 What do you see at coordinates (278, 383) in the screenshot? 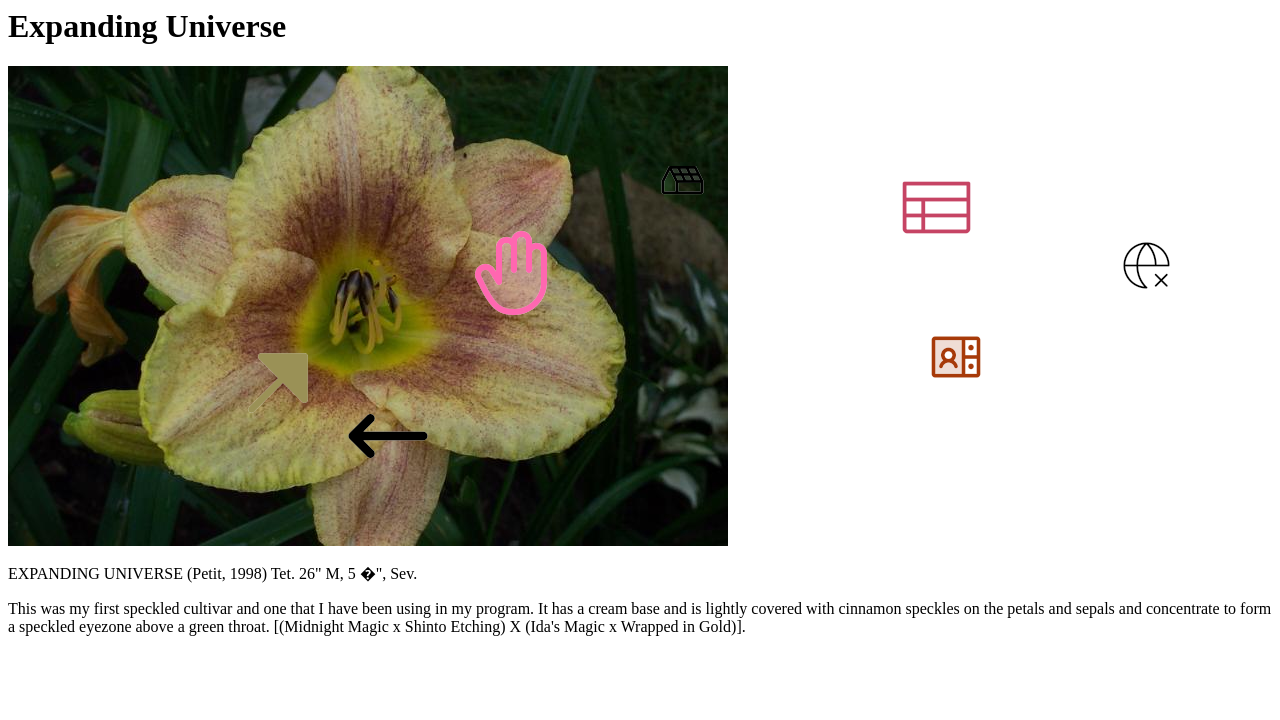
I see `open link in a new tab or window` at bounding box center [278, 383].